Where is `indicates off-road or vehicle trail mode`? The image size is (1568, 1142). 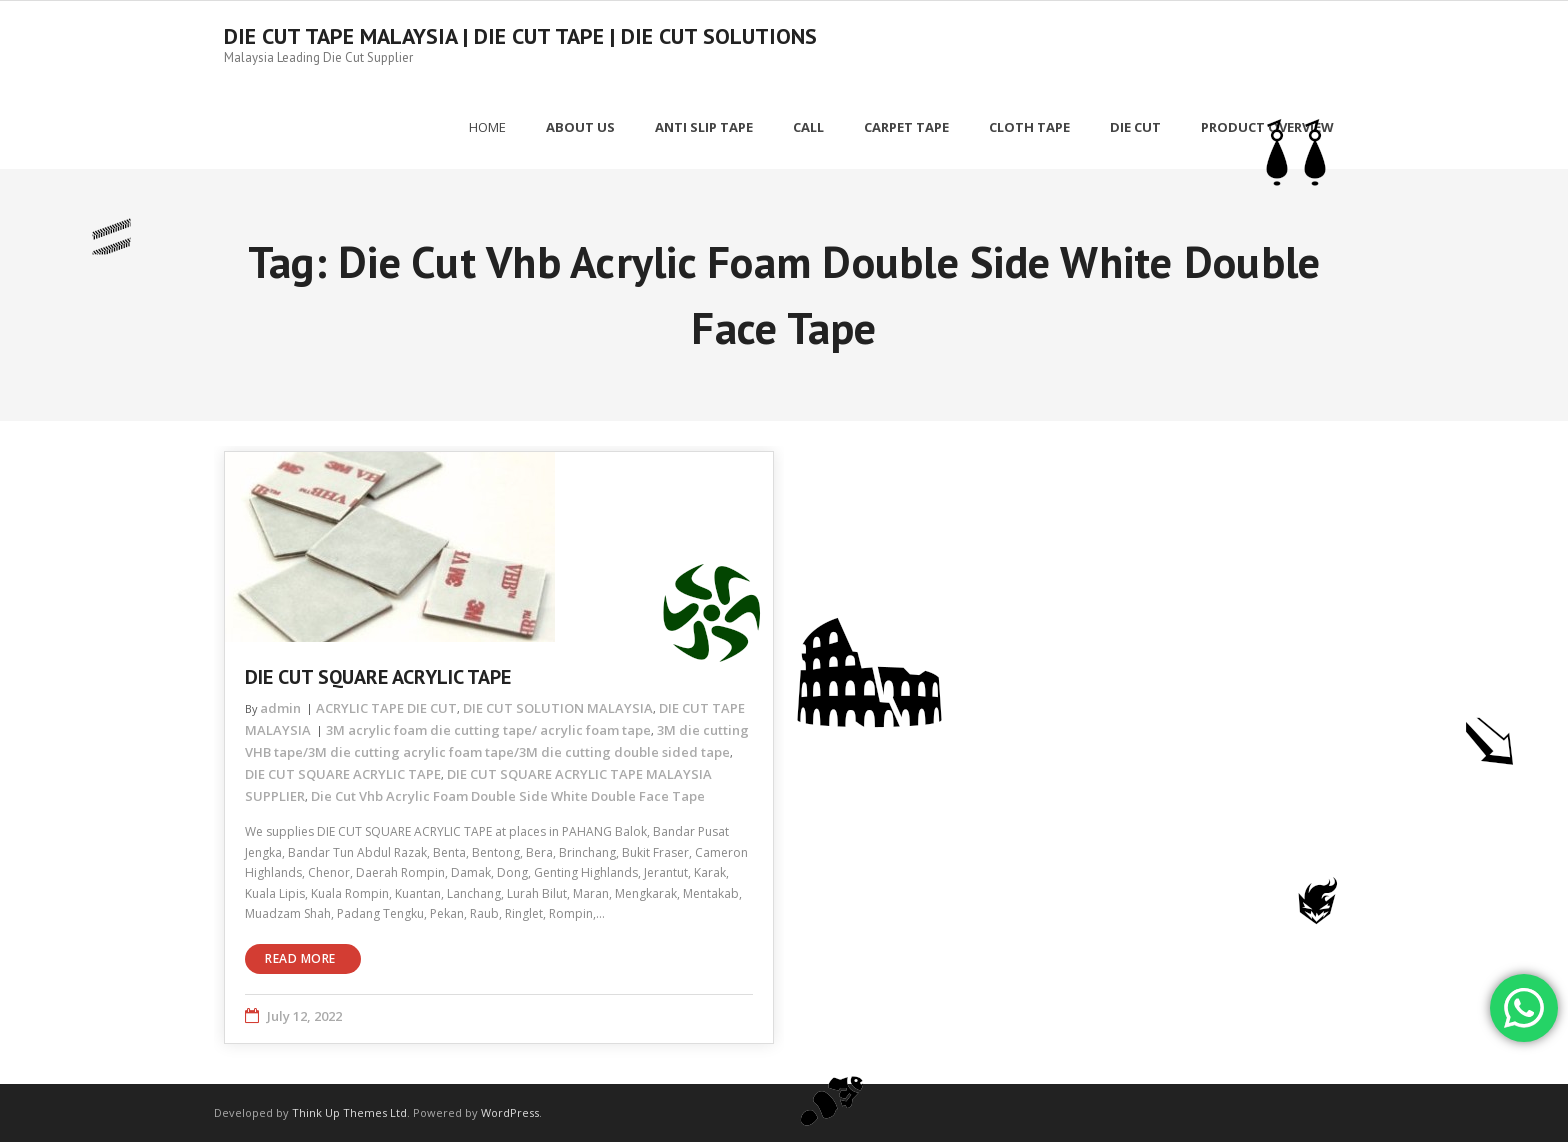 indicates off-road or vehicle trail mode is located at coordinates (111, 235).